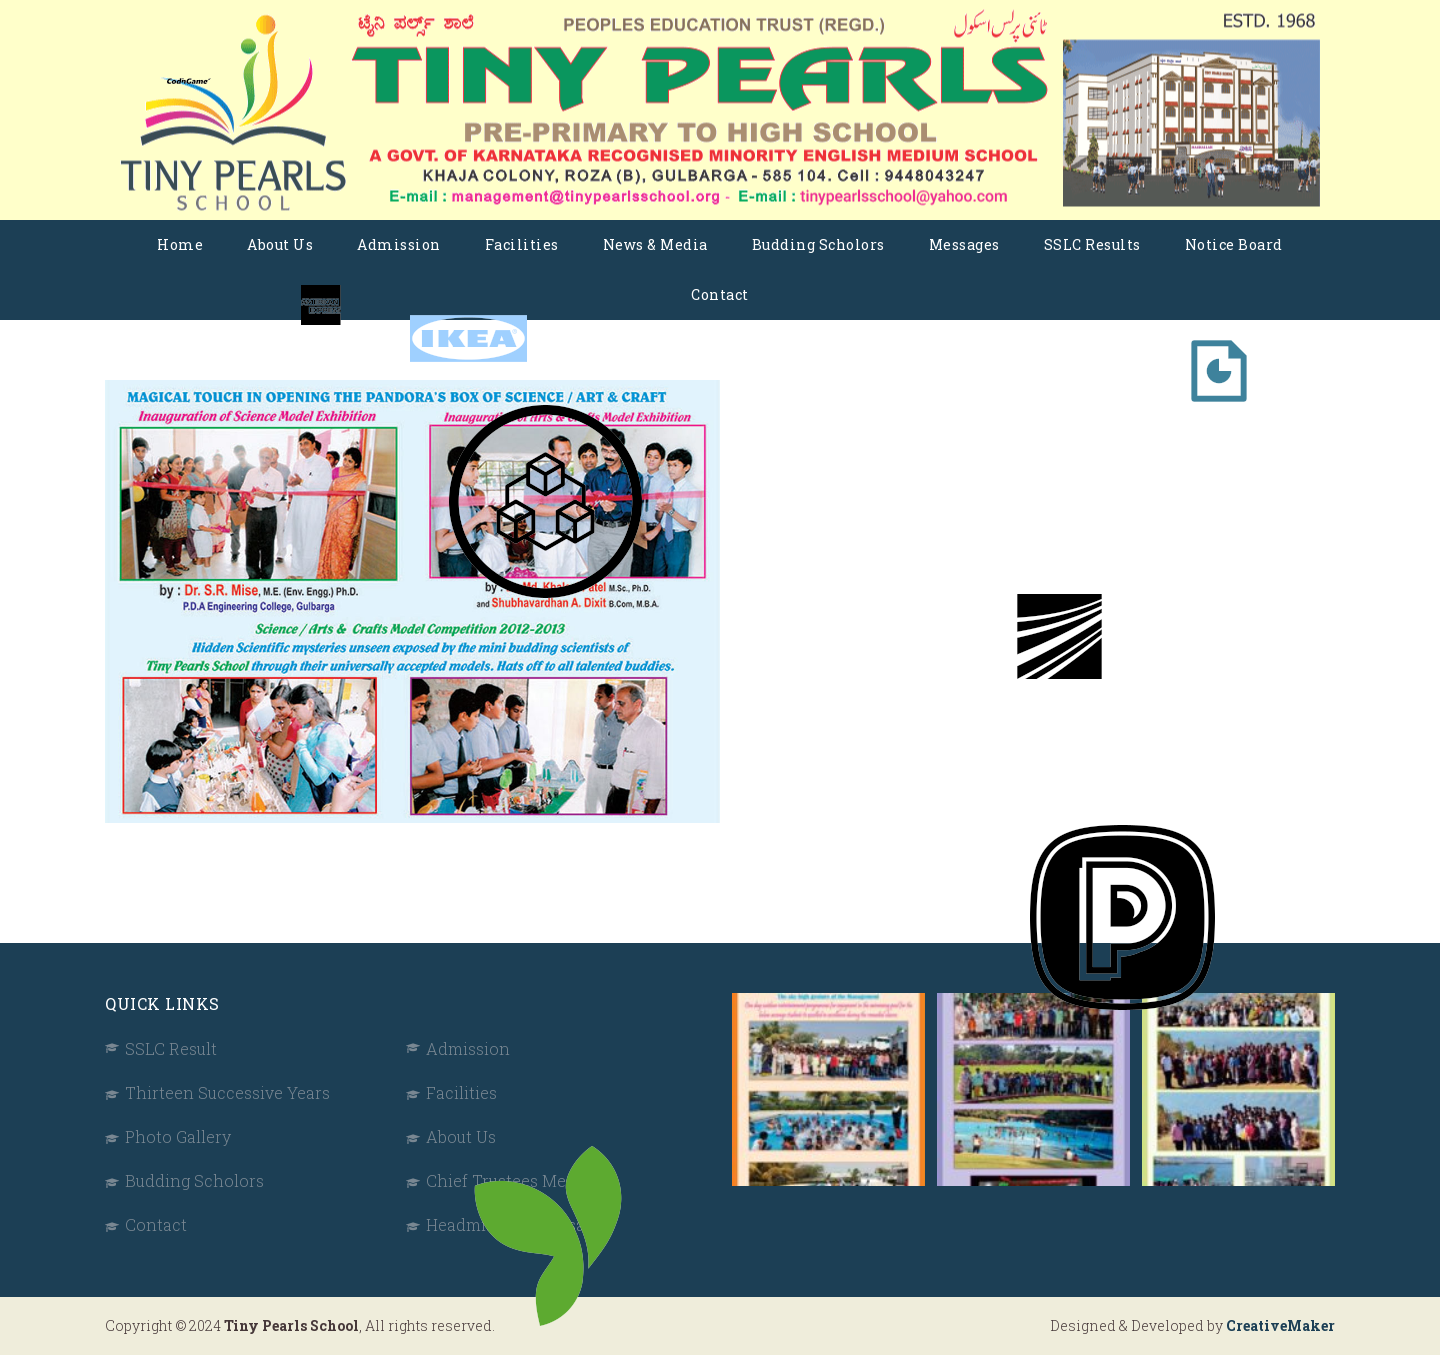 This screenshot has width=1440, height=1355. Describe the element at coordinates (548, 1236) in the screenshot. I see `yii php framework logo` at that location.